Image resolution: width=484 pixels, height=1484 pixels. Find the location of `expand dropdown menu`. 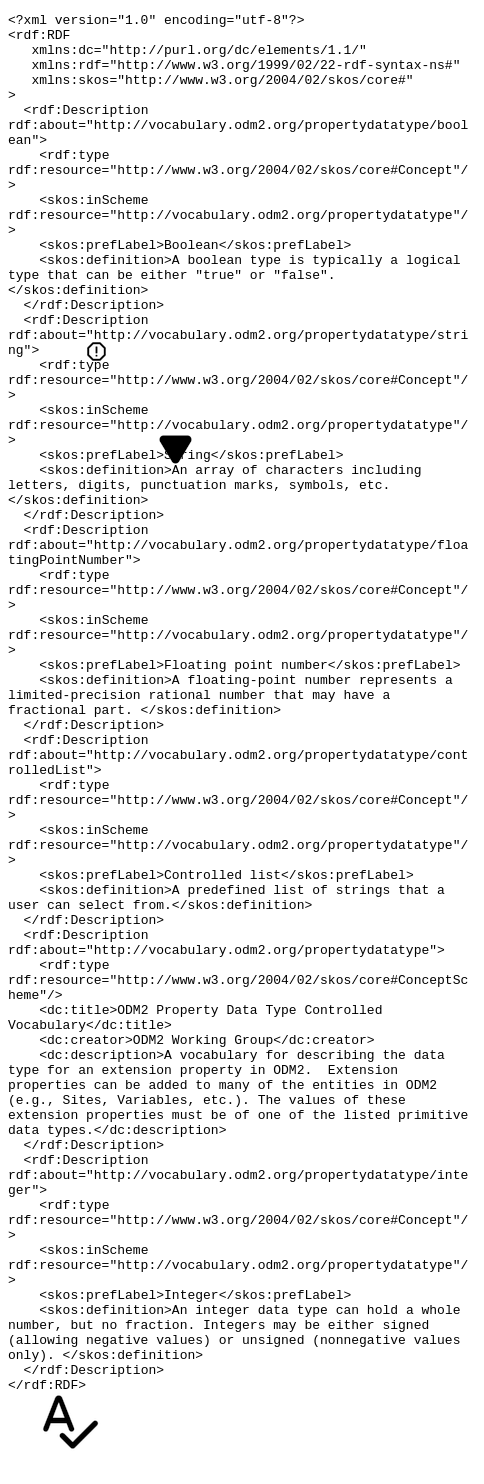

expand dropdown menu is located at coordinates (175, 448).